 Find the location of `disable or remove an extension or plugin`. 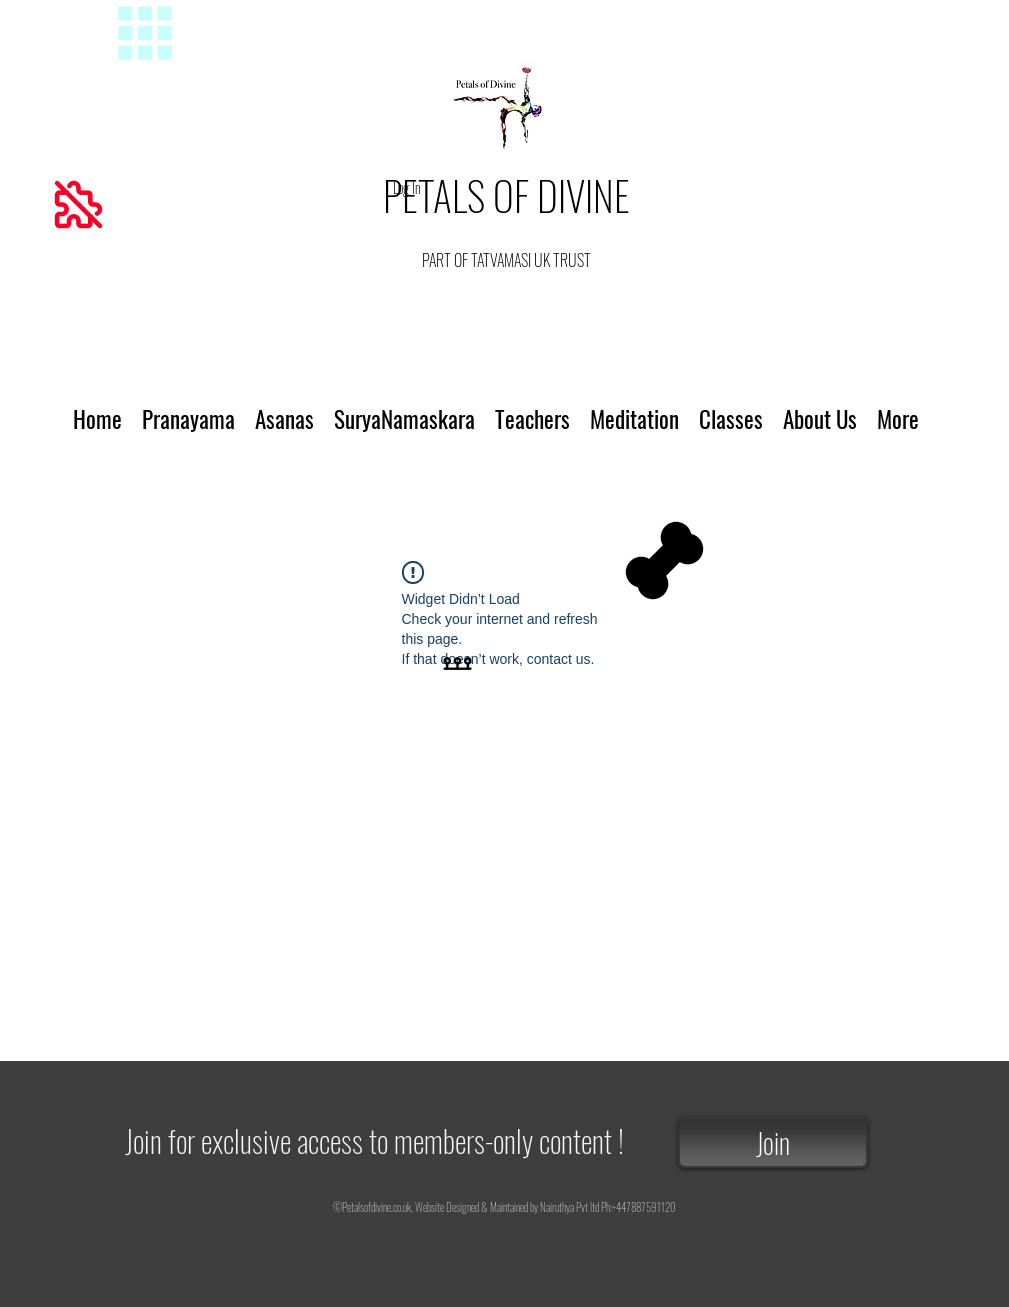

disable or remove an extension or plugin is located at coordinates (78, 204).